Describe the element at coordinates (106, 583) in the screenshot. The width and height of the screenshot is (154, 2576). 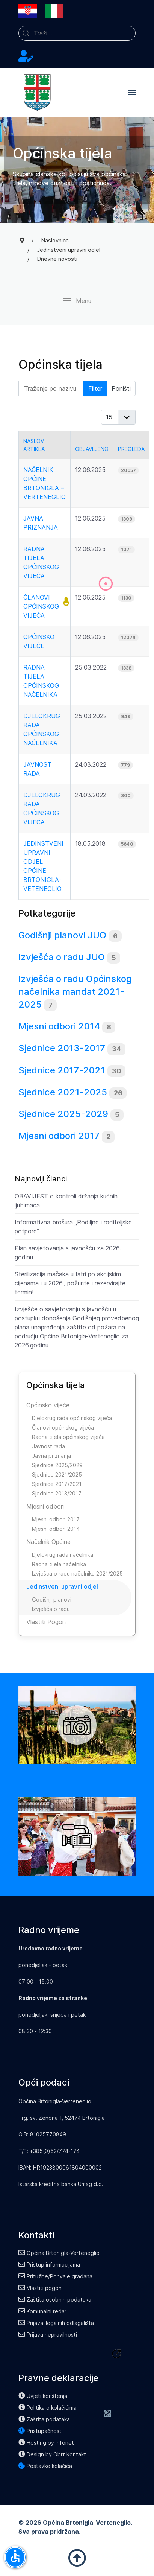
I see `adjust camera focus` at that location.